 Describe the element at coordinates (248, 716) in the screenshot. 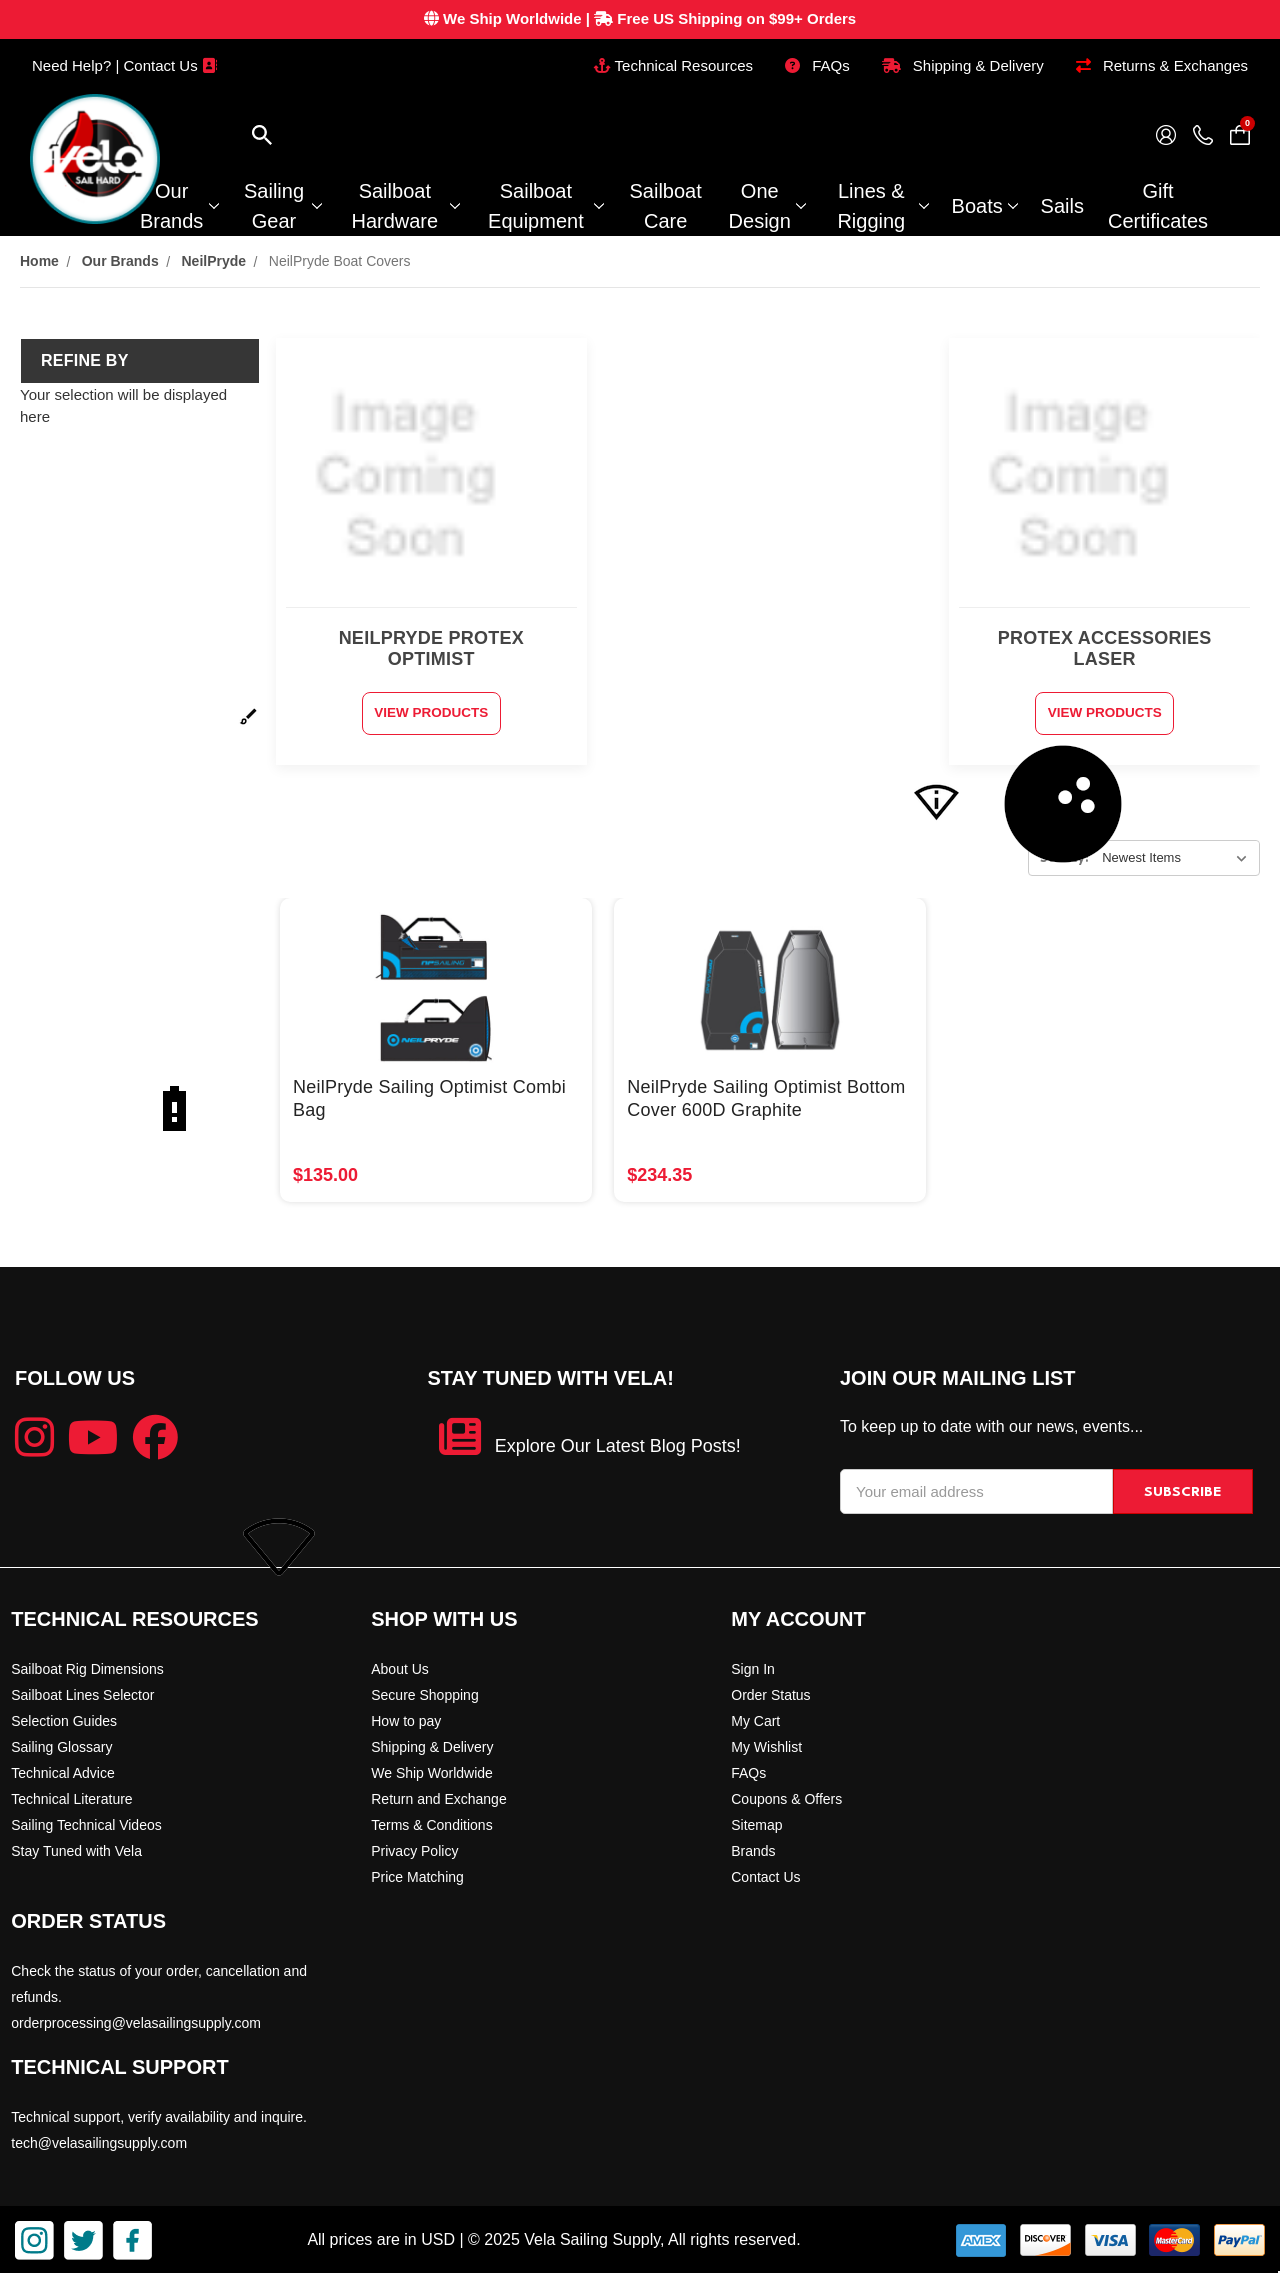

I see `access brush or painting tools` at that location.